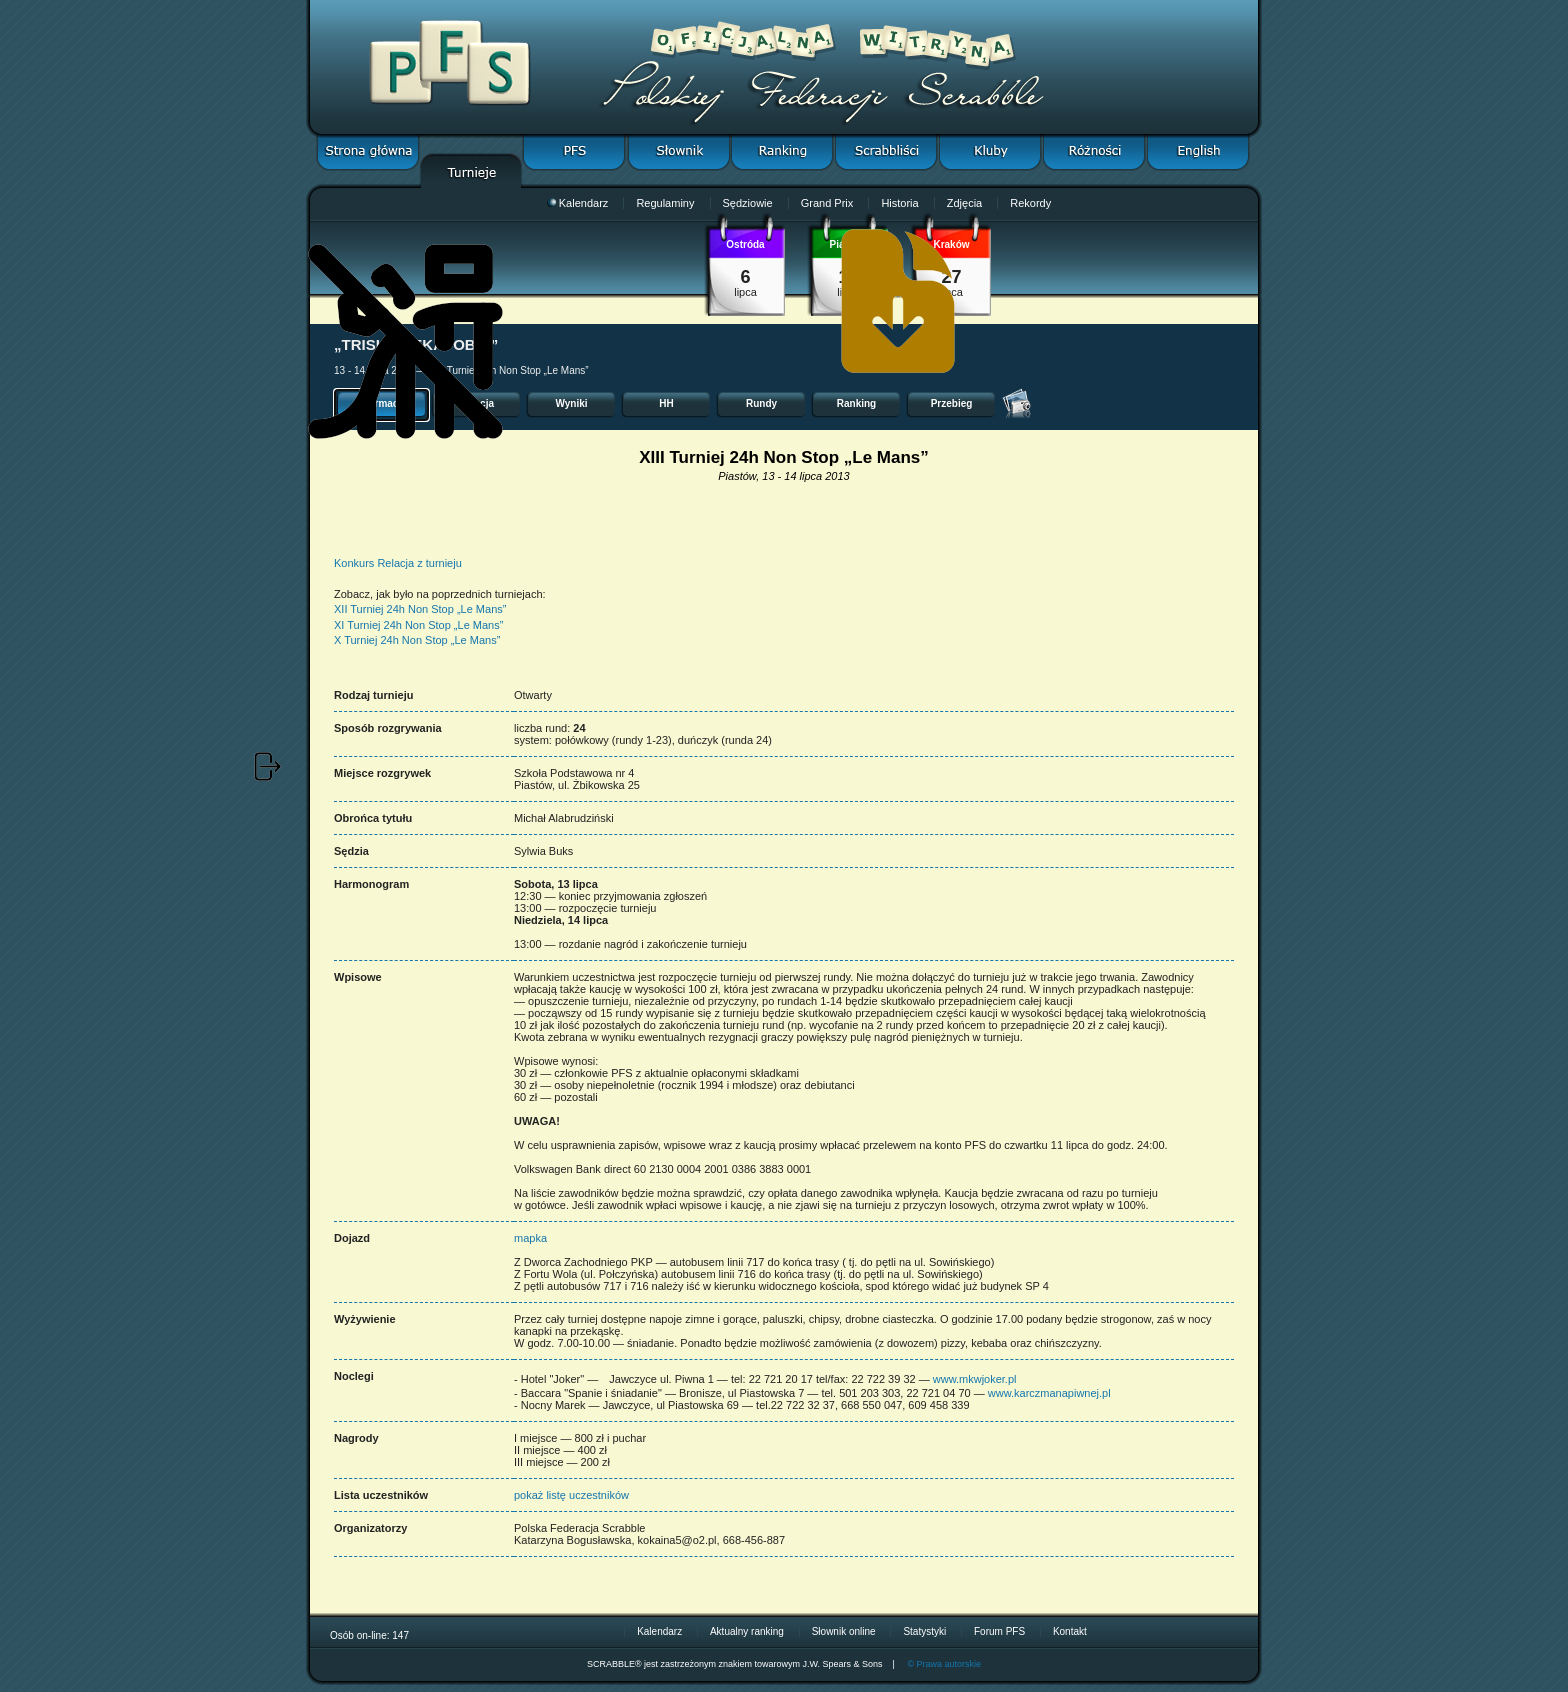 This screenshot has width=1568, height=1692. Describe the element at coordinates (898, 301) in the screenshot. I see `download a document or file` at that location.